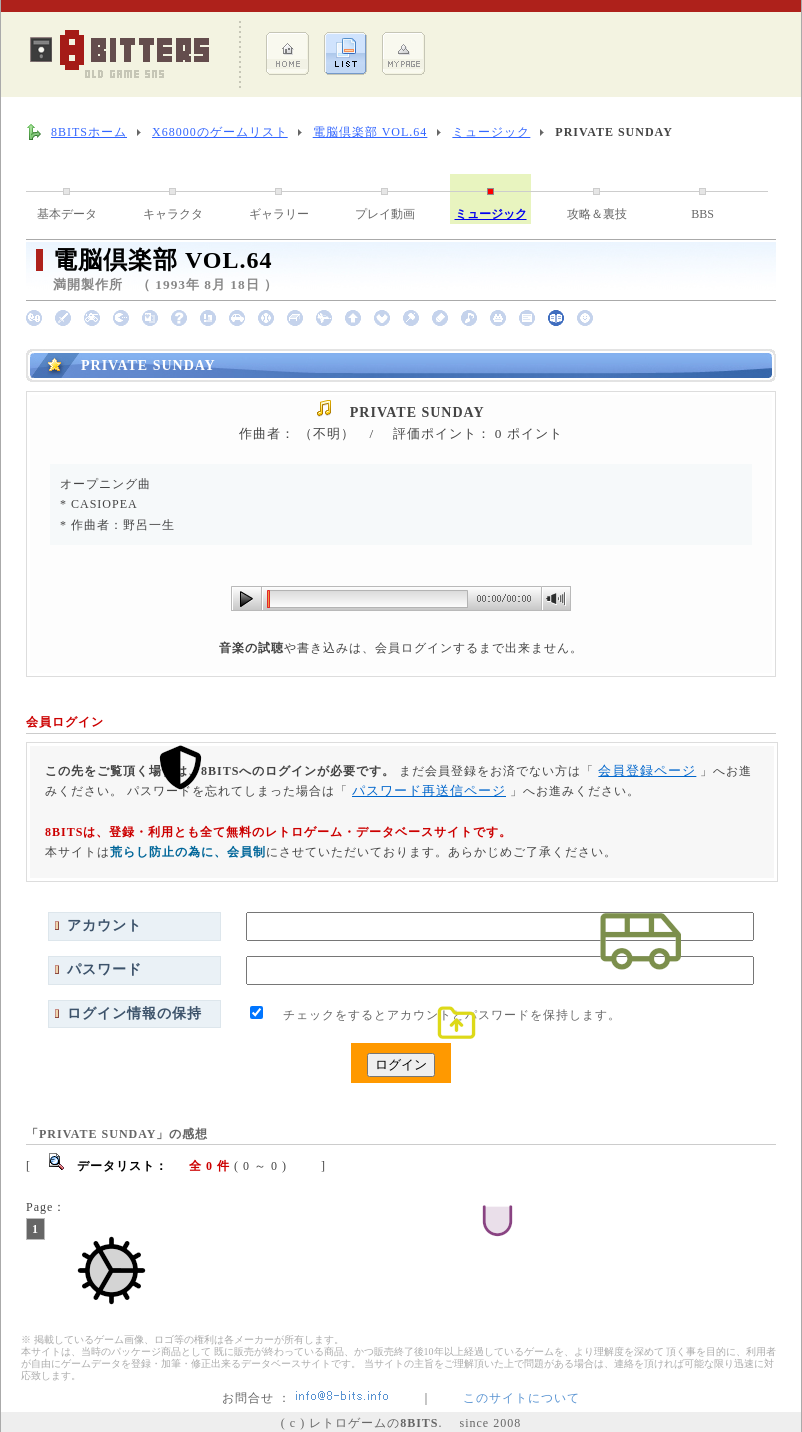 This screenshot has width=802, height=1432. Describe the element at coordinates (456, 1023) in the screenshot. I see `upload files to this folder` at that location.